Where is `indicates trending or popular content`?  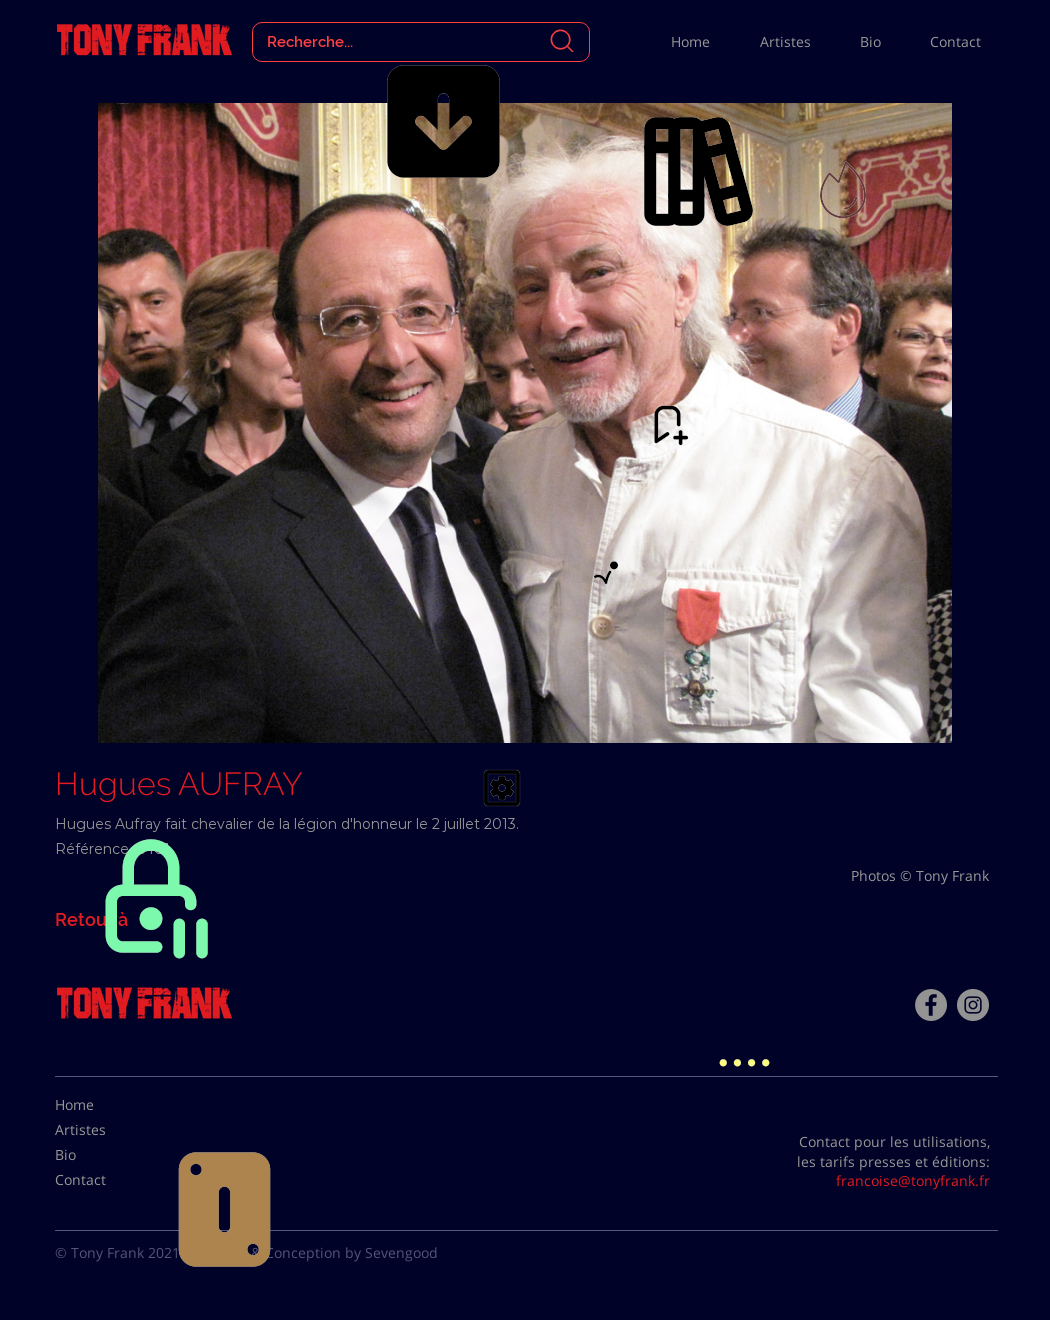 indicates trending or popular content is located at coordinates (843, 191).